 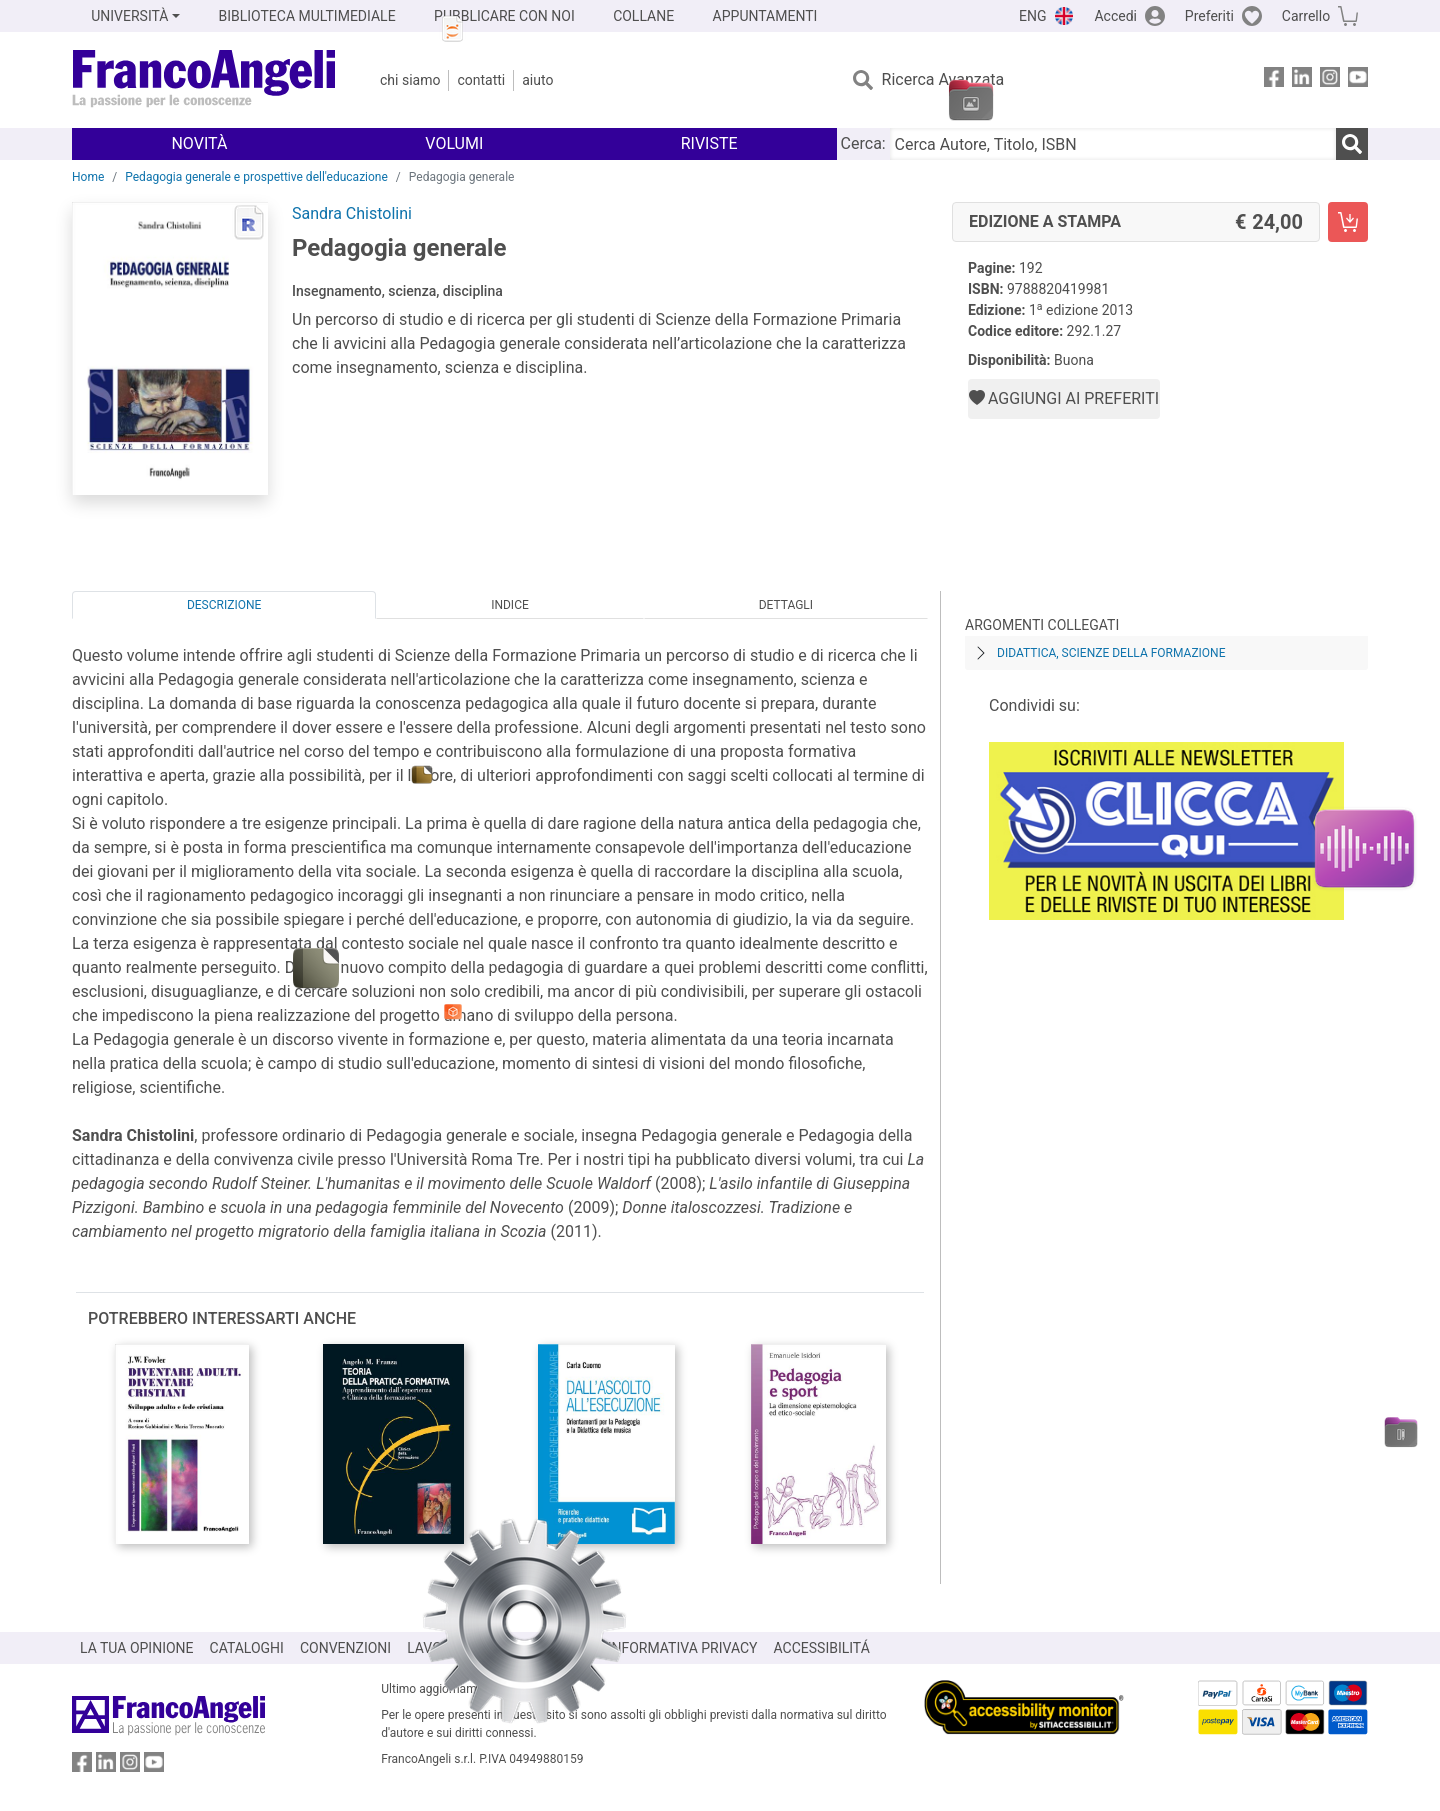 What do you see at coordinates (1364, 848) in the screenshot?
I see `open the sound recorder app` at bounding box center [1364, 848].